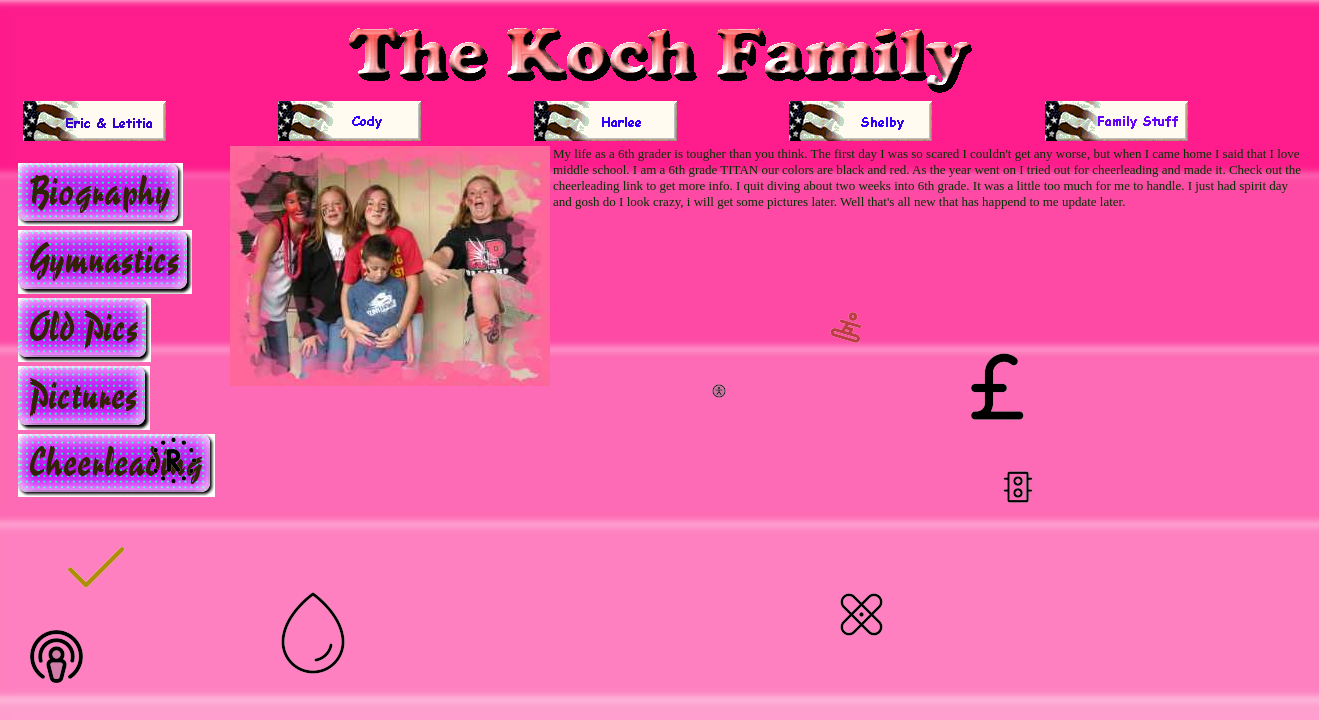  Describe the element at coordinates (1018, 487) in the screenshot. I see `view traffic conditions` at that location.